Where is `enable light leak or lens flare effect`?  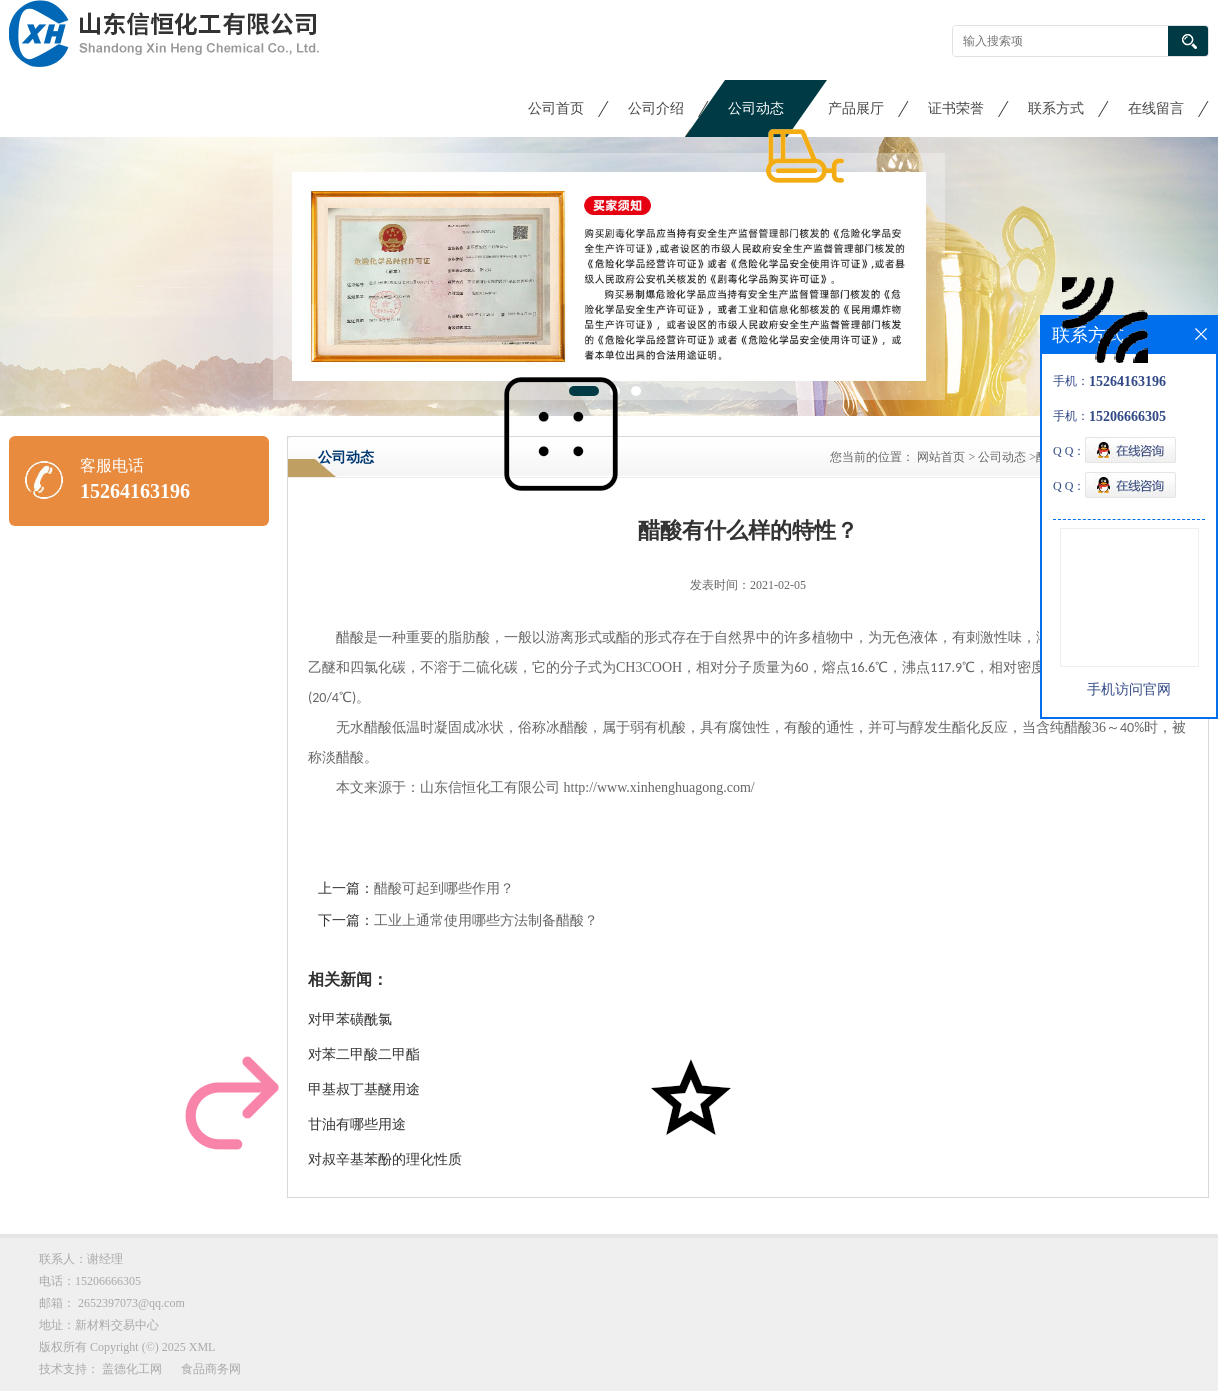 enable light leak or lens flare effect is located at coordinates (1105, 320).